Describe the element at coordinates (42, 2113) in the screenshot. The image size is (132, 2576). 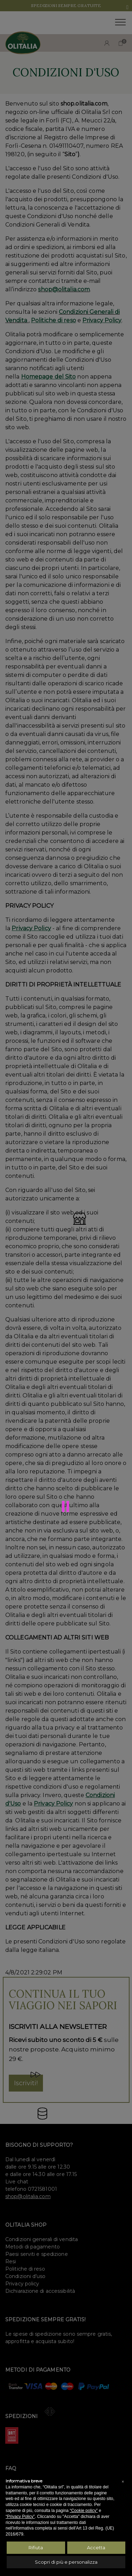
I see `access server settings` at that location.